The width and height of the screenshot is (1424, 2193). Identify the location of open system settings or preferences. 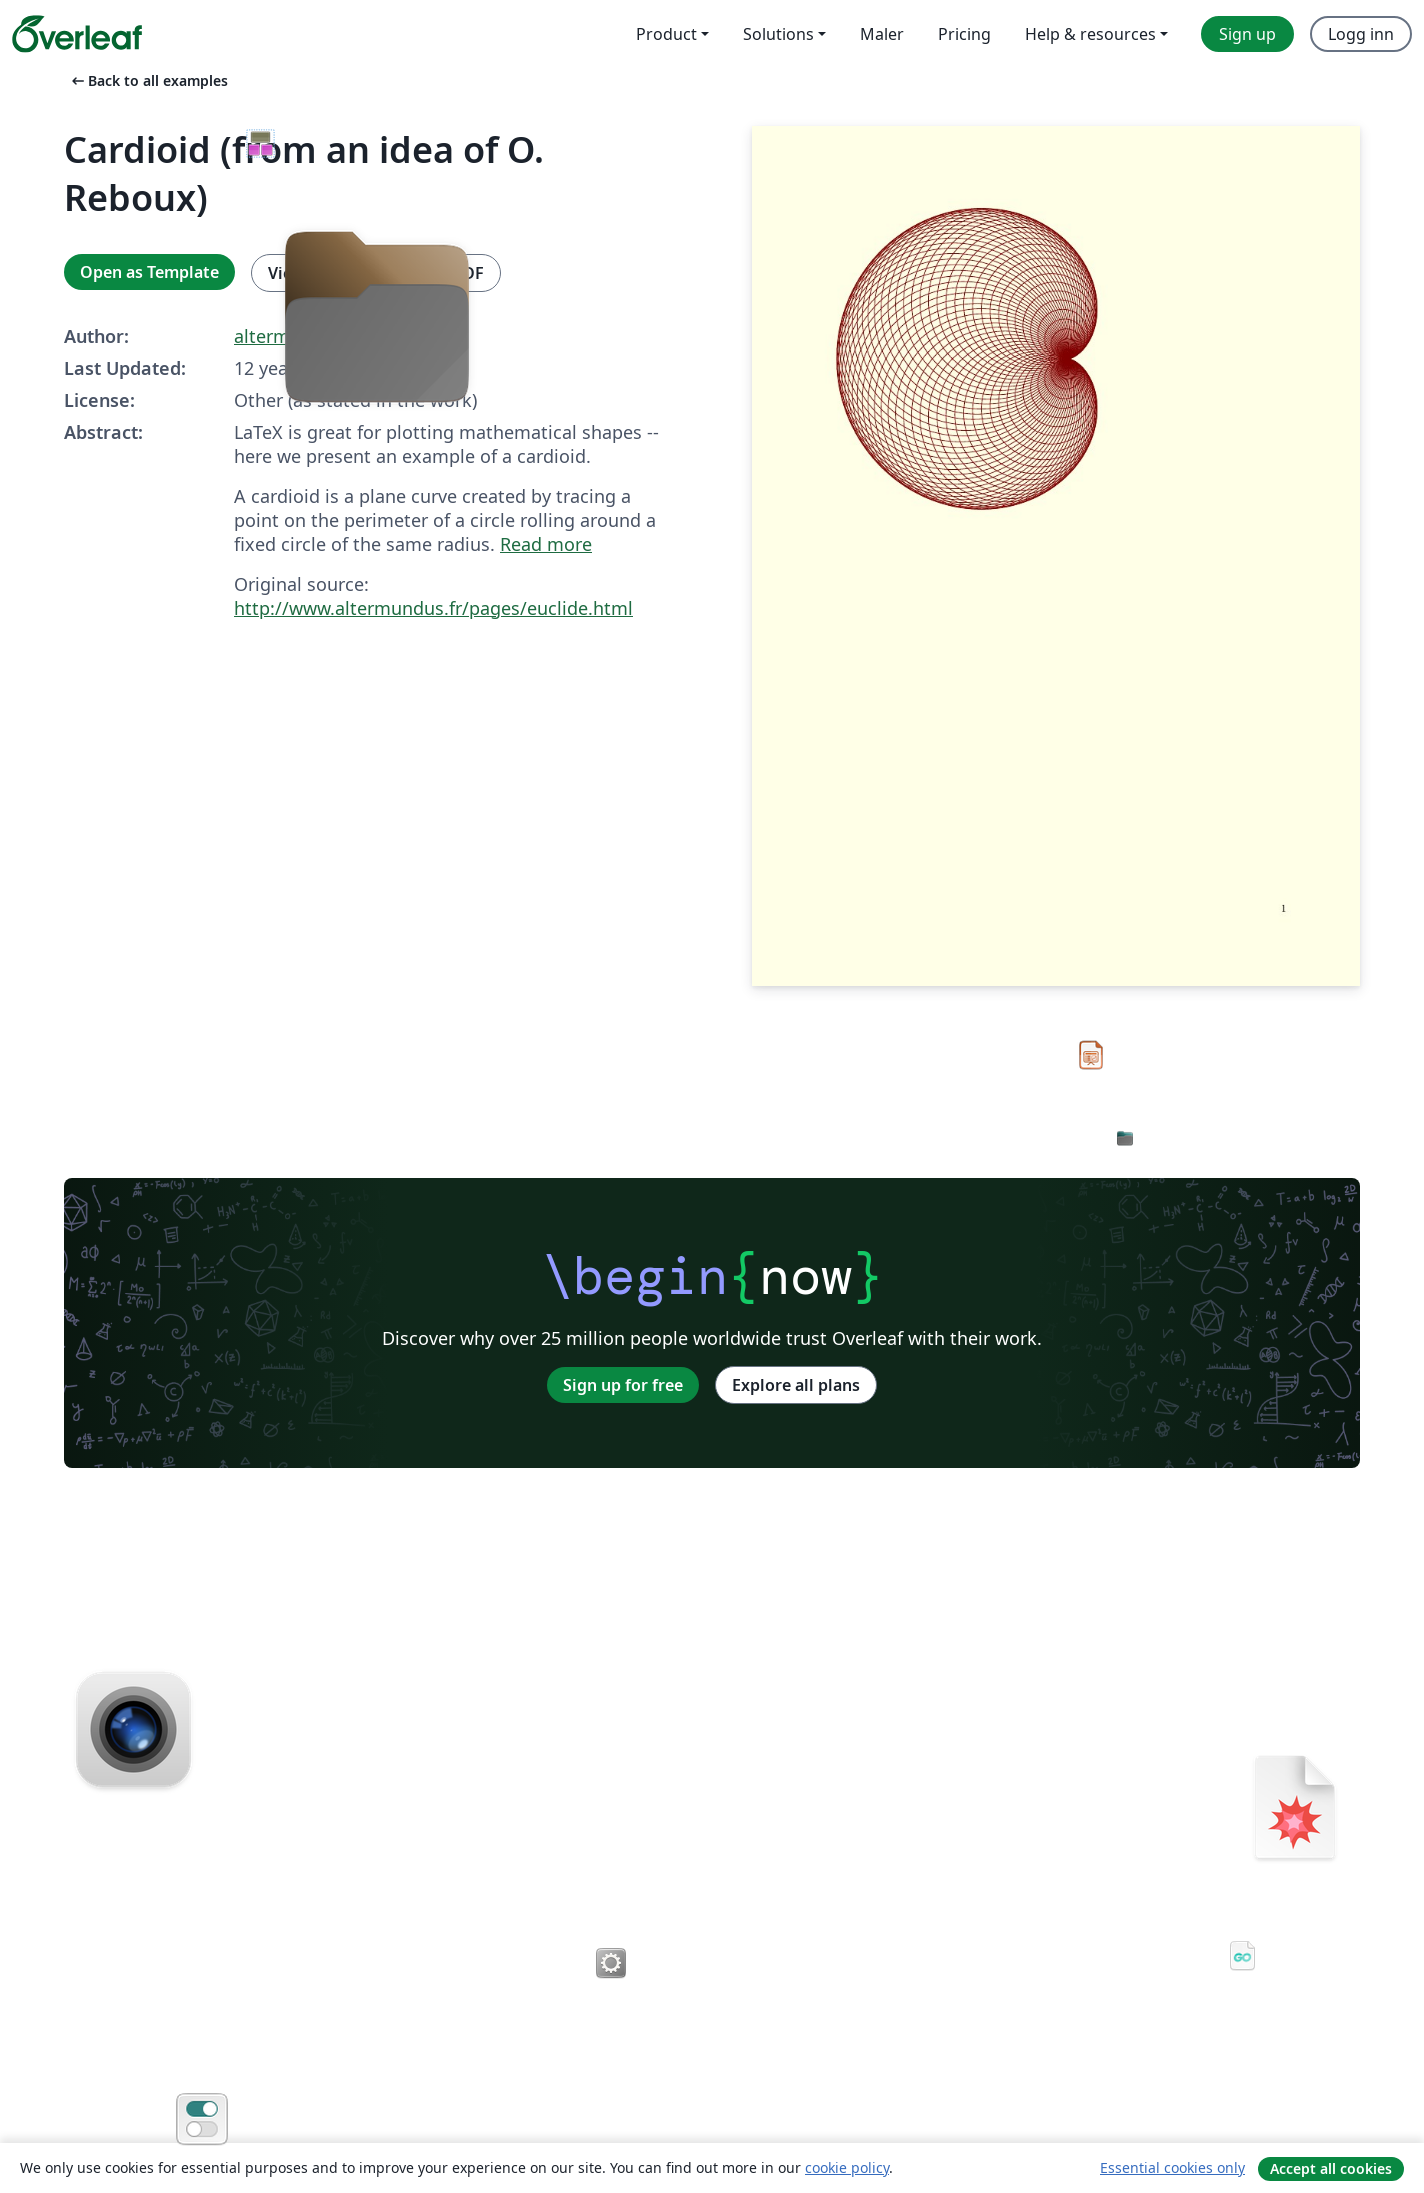
(202, 2119).